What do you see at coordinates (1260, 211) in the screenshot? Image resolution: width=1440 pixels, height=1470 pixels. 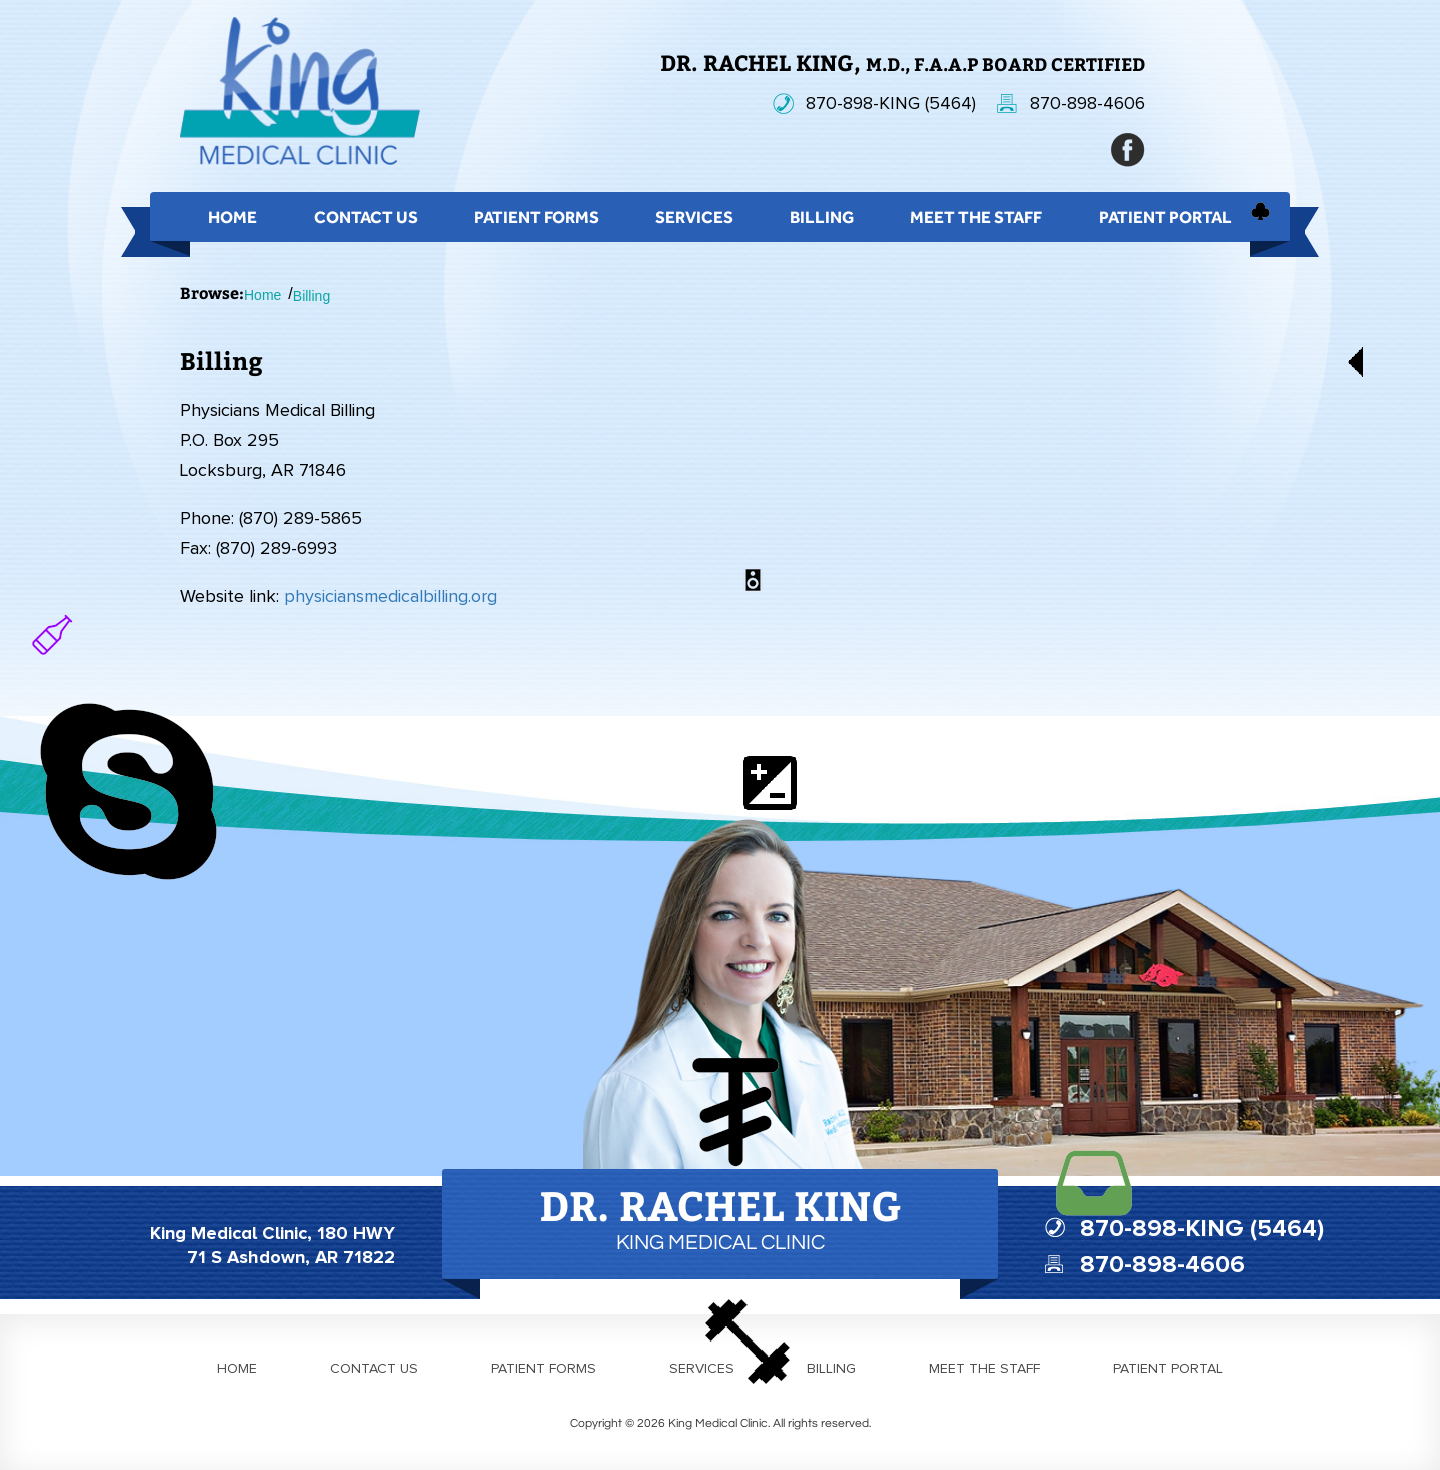 I see `club suit symbol for card games` at bounding box center [1260, 211].